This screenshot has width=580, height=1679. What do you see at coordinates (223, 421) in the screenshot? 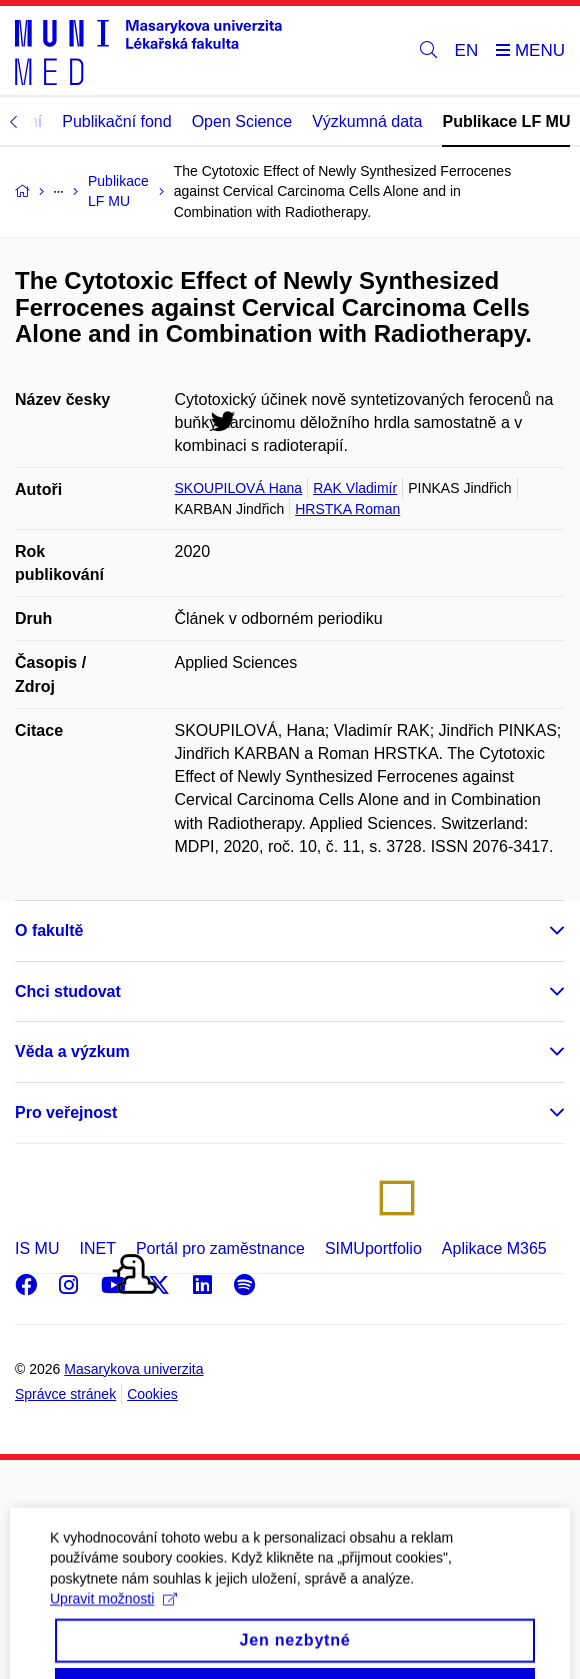
I see `share to Twitter` at bounding box center [223, 421].